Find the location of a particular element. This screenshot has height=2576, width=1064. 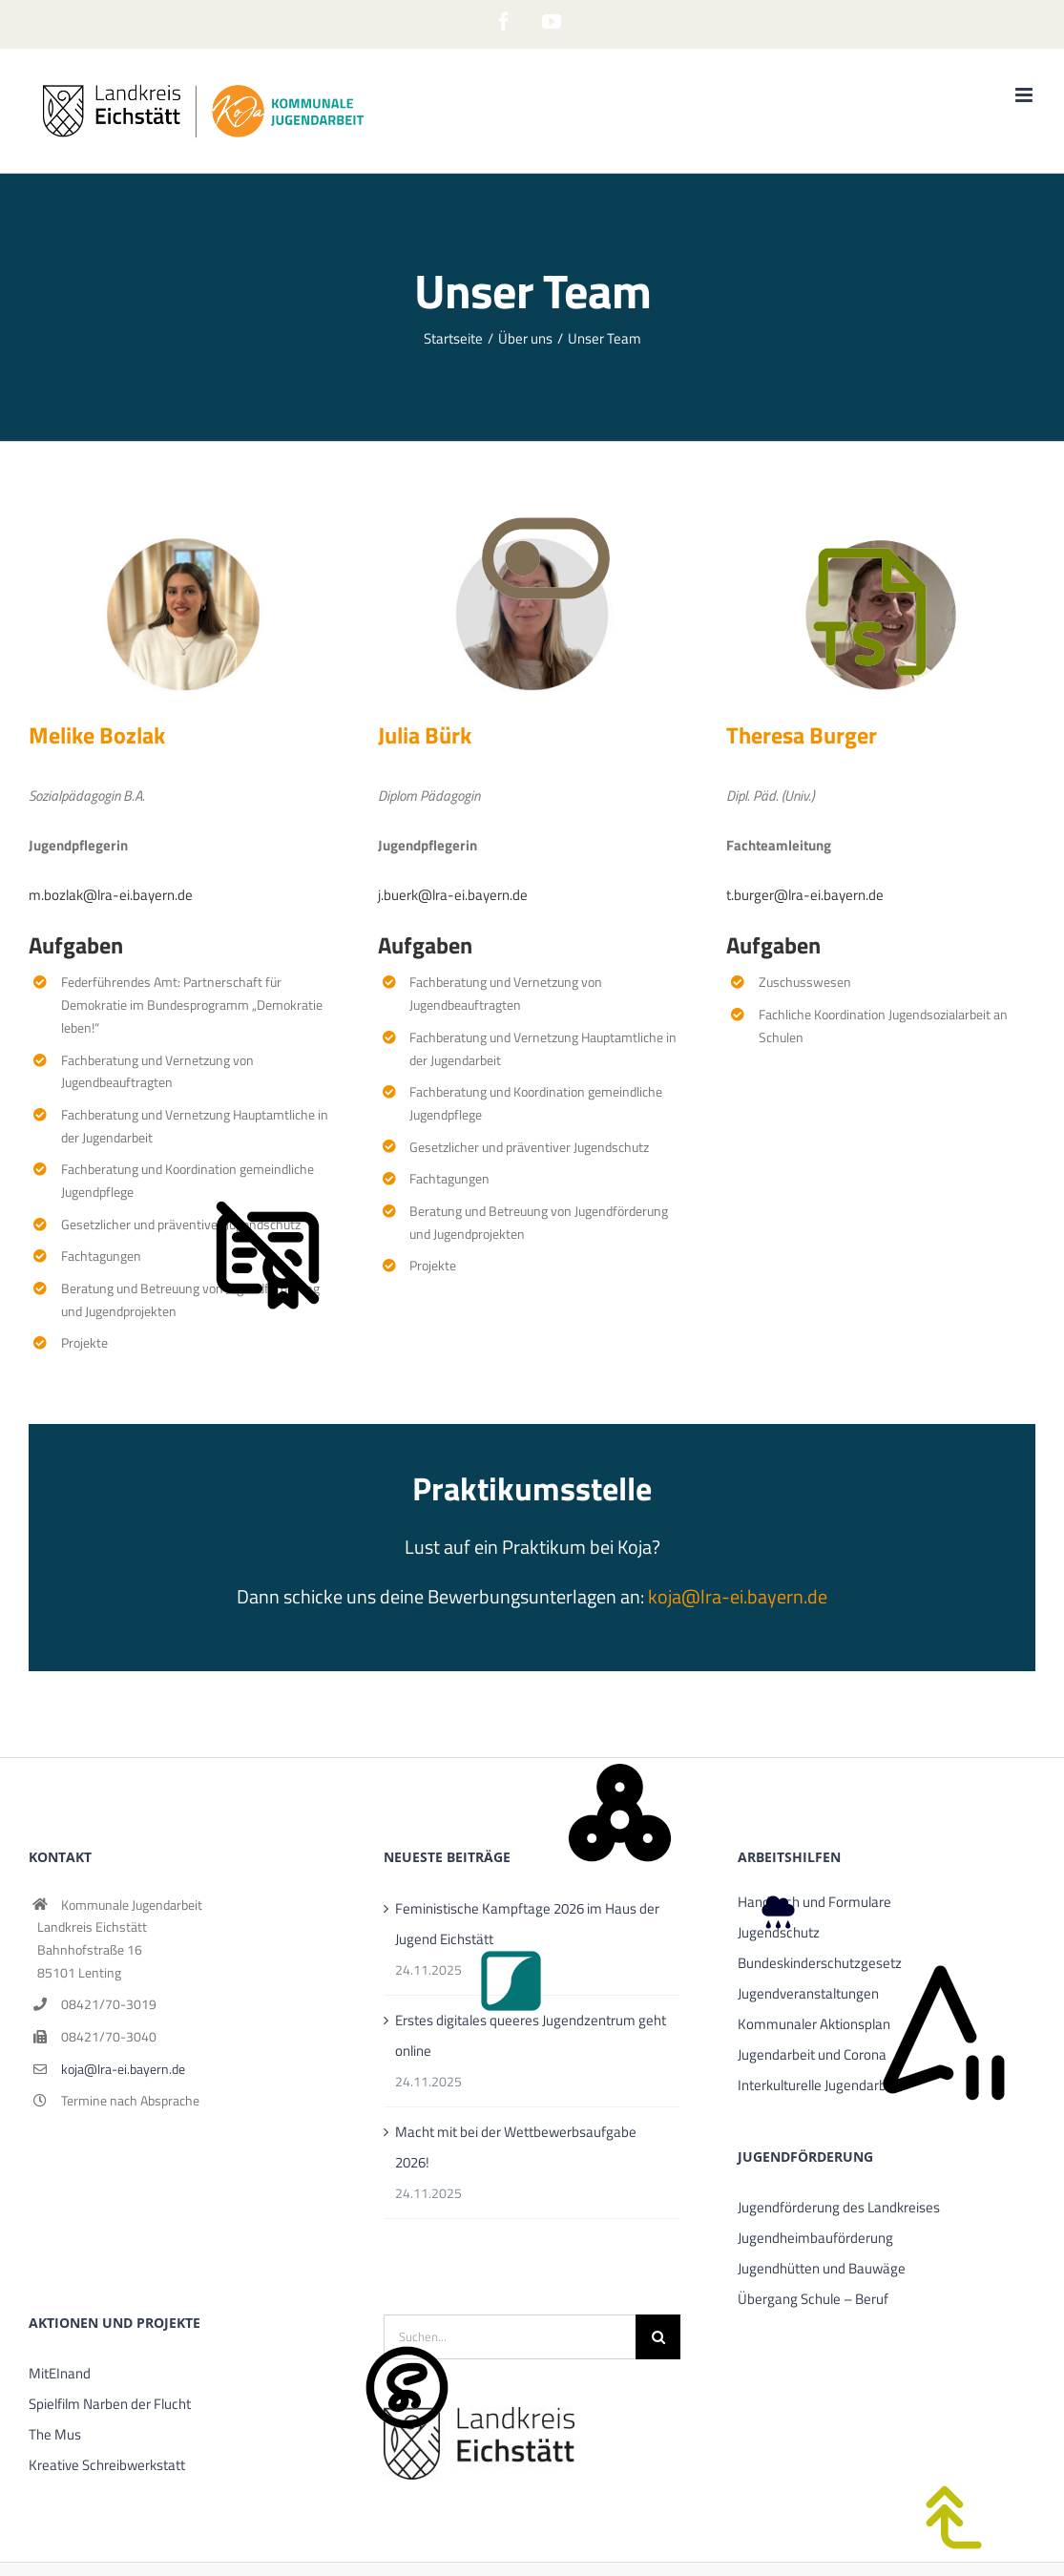

fidget spinner toy or game icon is located at coordinates (619, 1819).